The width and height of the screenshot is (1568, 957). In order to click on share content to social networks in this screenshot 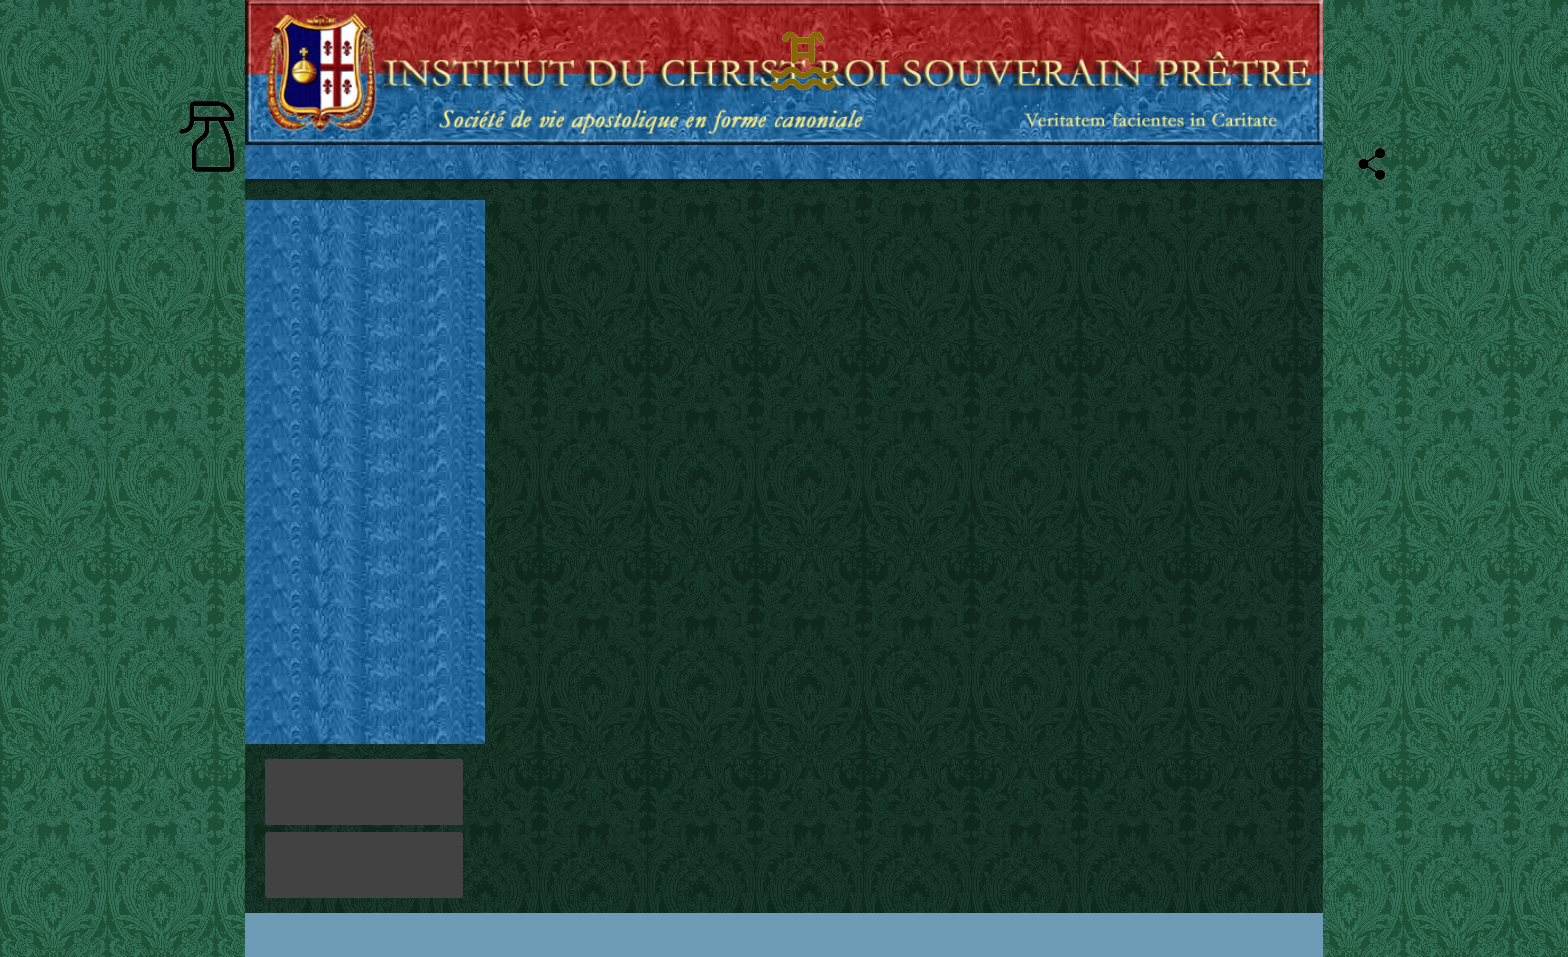, I will do `click(1373, 164)`.